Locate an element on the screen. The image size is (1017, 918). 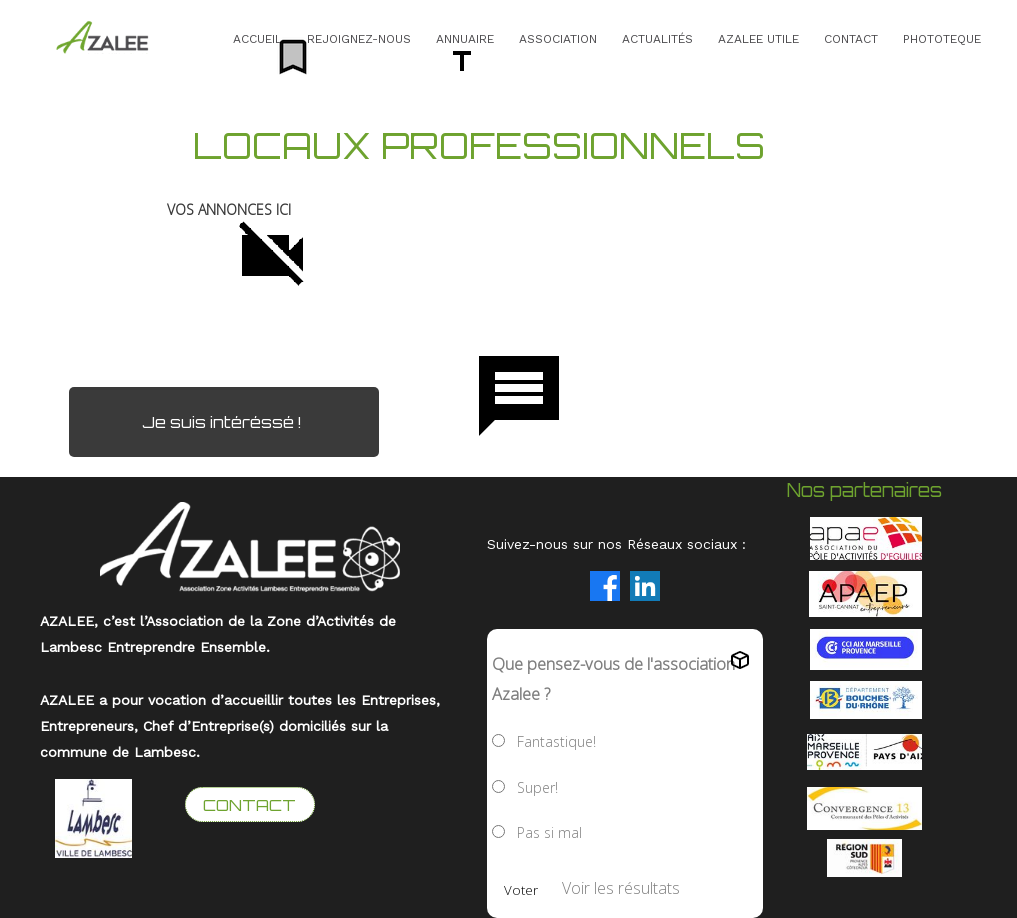
turn off camera or disable video is located at coordinates (272, 255).